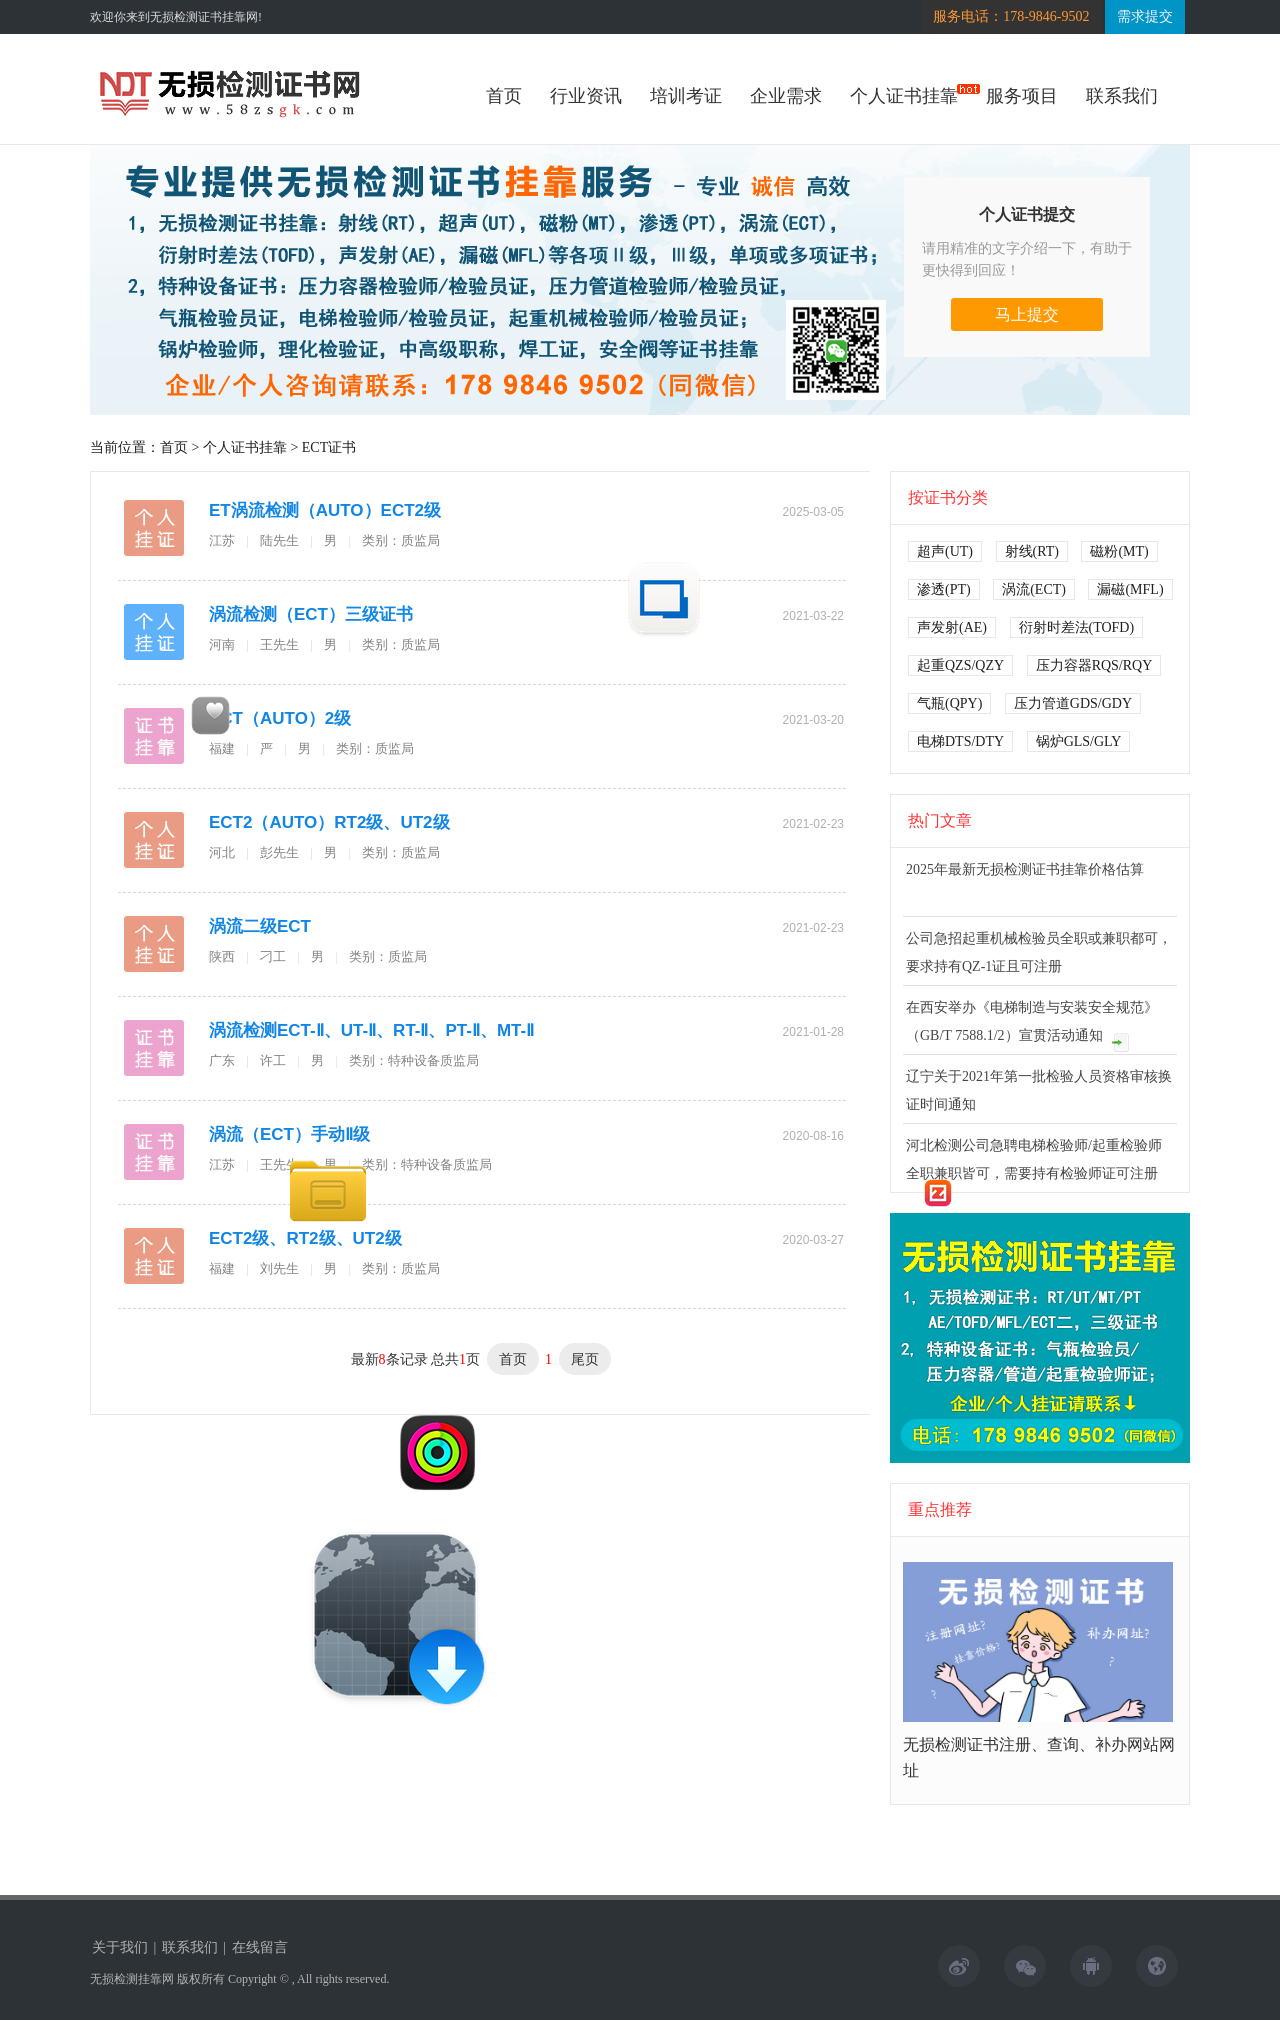  I want to click on import a document or file, so click(1121, 1042).